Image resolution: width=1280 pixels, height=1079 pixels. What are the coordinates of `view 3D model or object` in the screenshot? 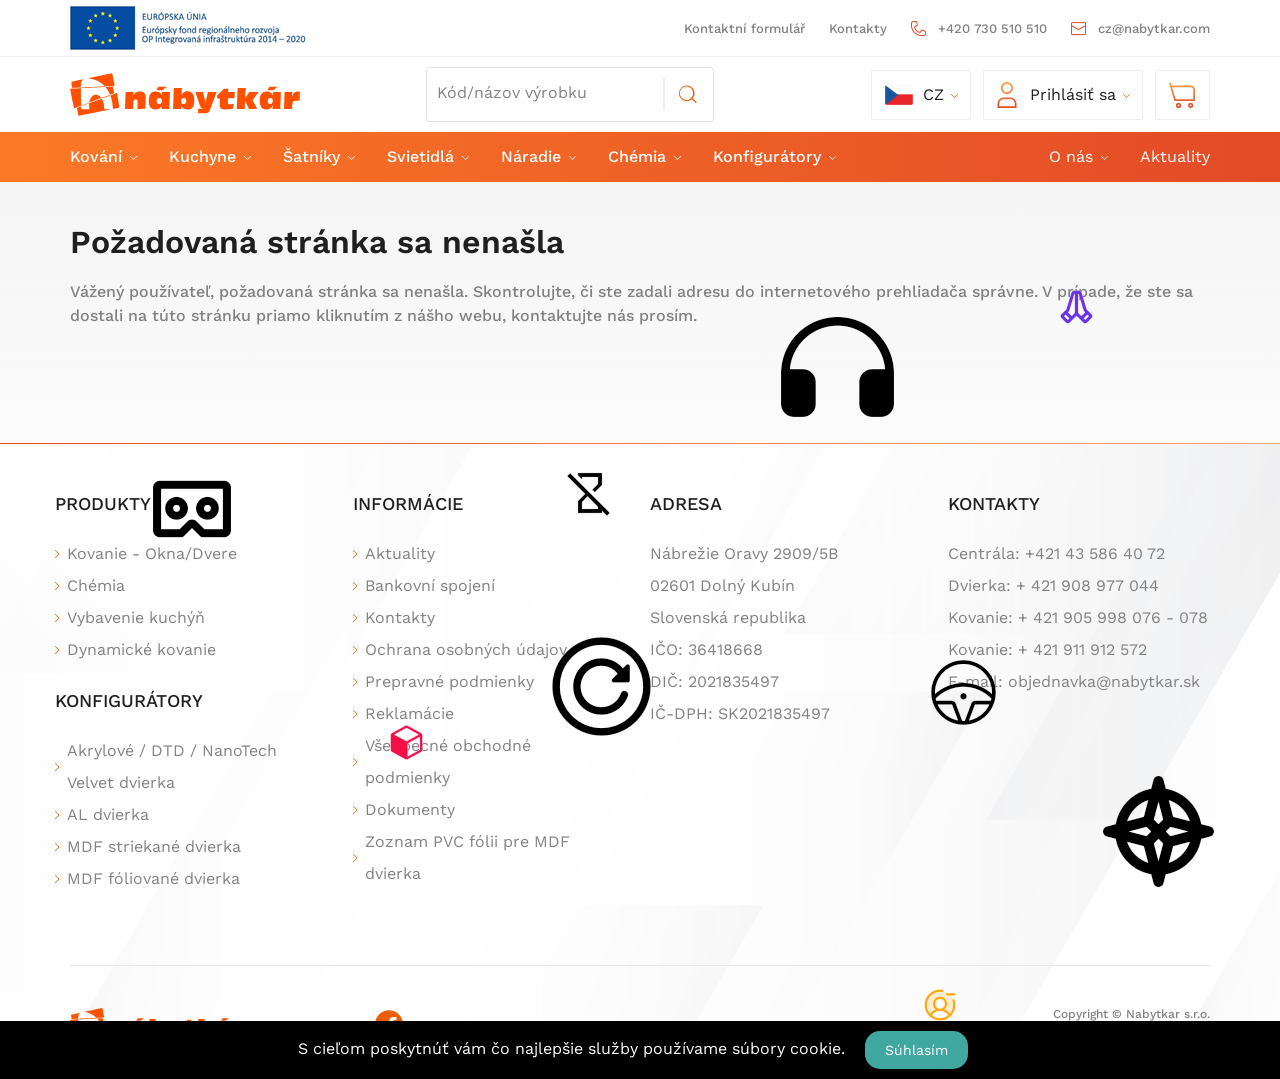 It's located at (406, 742).